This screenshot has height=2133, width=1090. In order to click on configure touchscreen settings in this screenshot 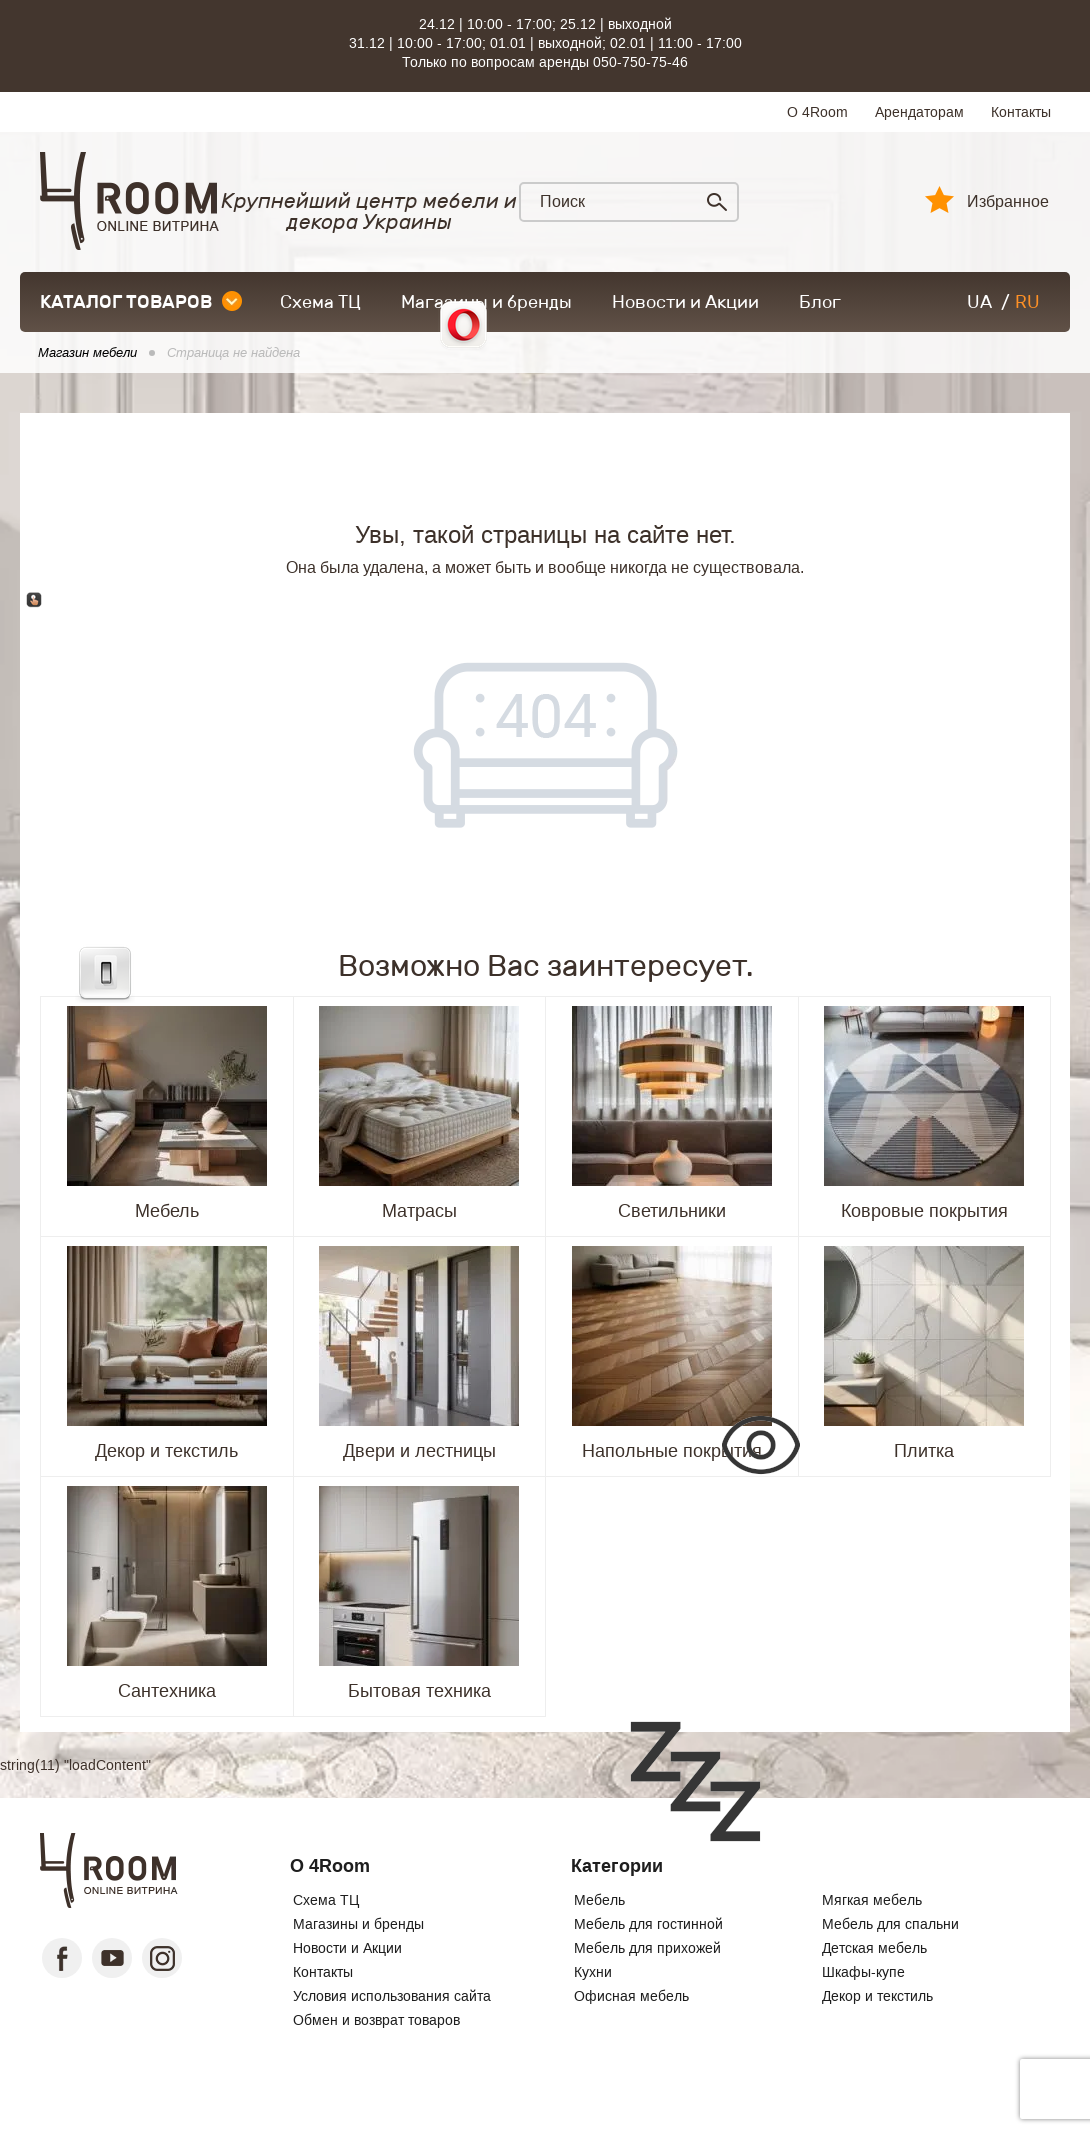, I will do `click(34, 600)`.